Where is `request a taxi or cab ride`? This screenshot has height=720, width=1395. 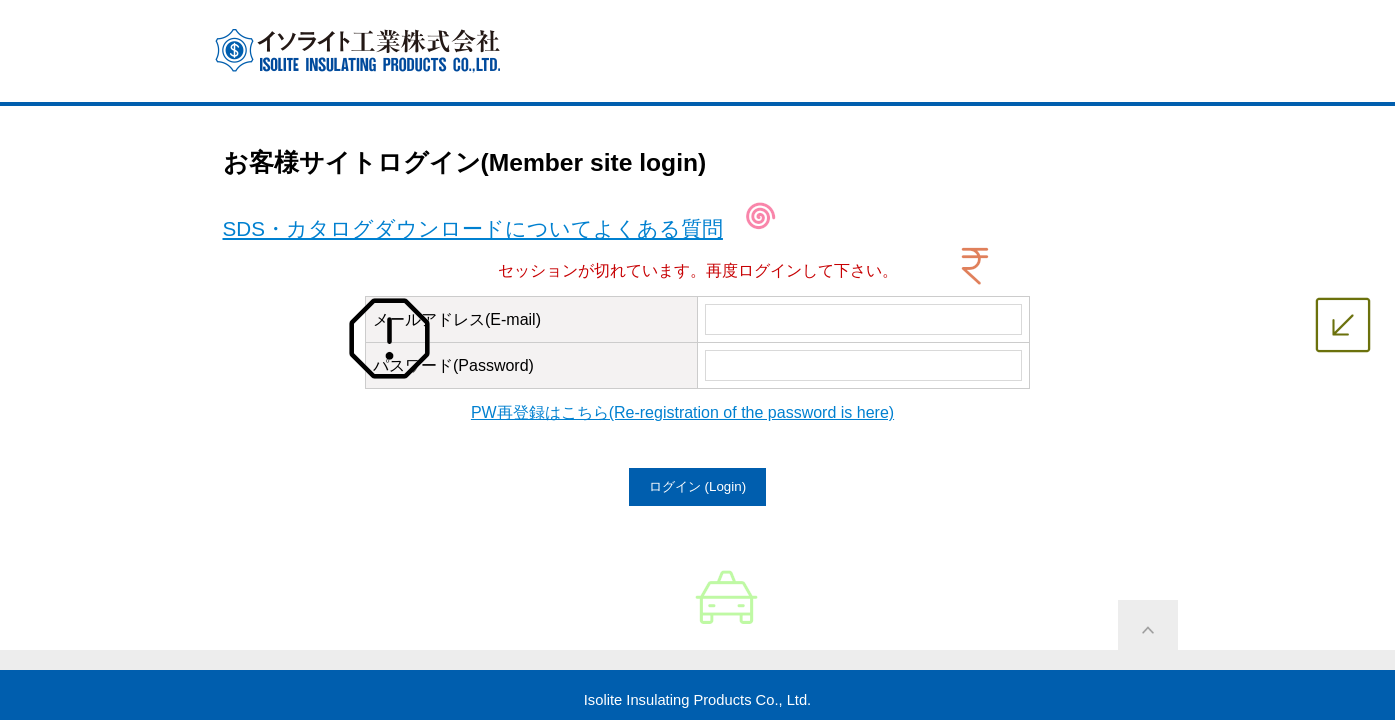 request a taxi or cab ride is located at coordinates (726, 601).